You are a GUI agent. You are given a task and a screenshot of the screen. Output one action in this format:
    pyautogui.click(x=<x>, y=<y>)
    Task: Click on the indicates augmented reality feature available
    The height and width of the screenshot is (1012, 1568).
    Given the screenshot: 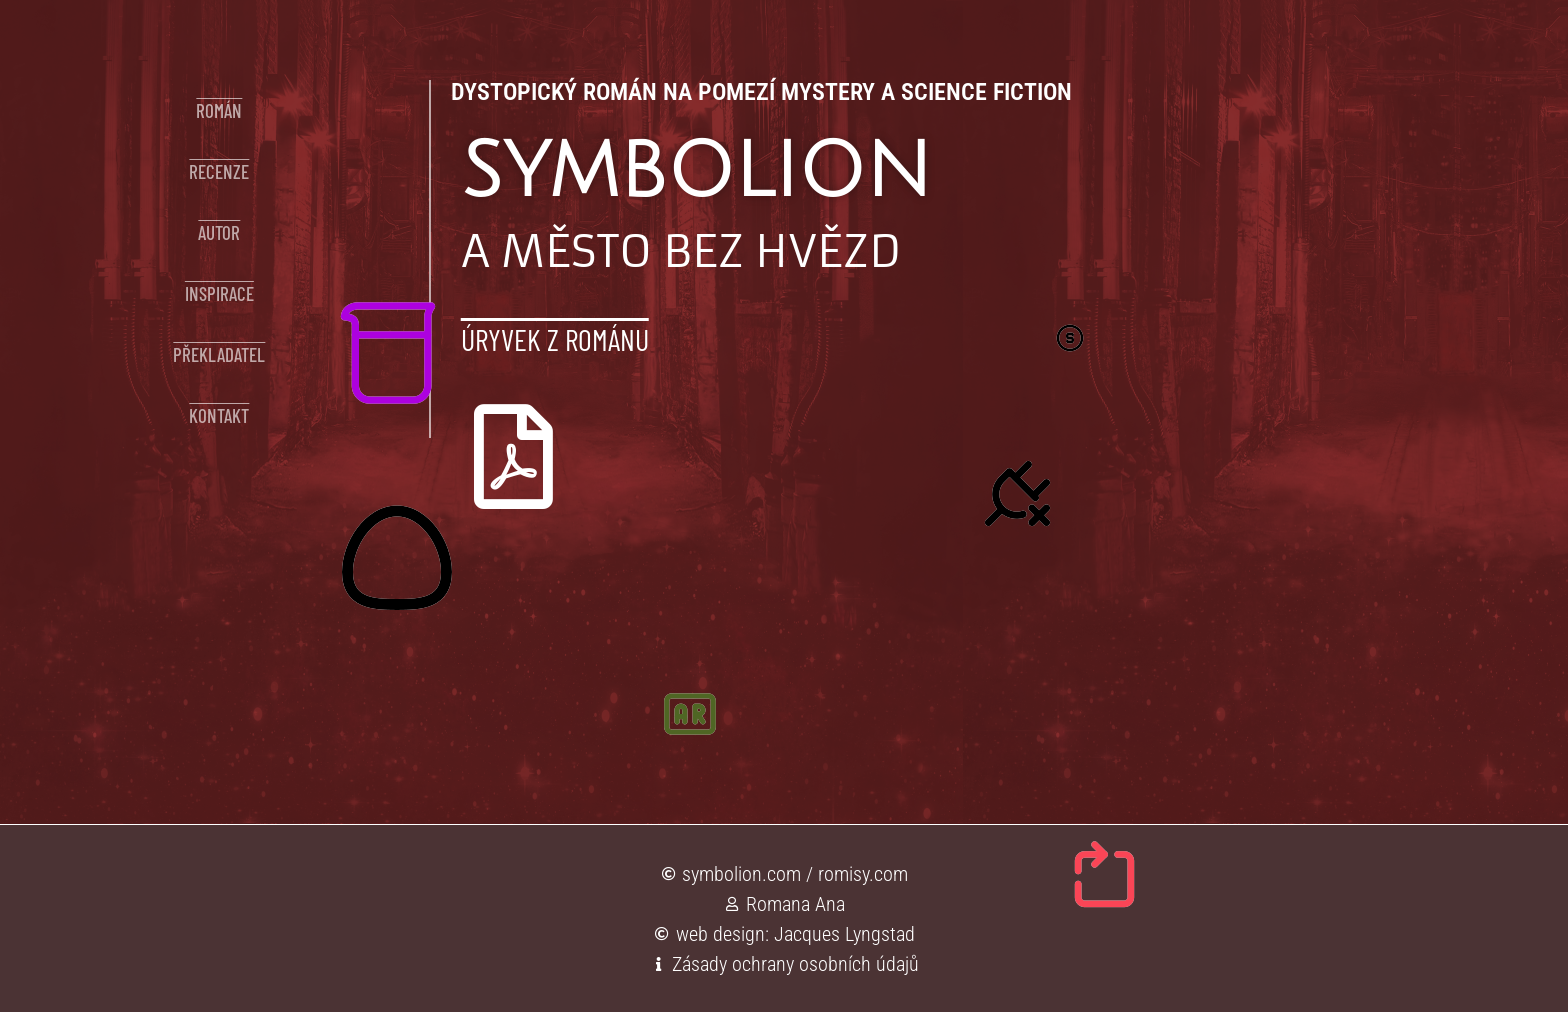 What is the action you would take?
    pyautogui.click(x=690, y=714)
    